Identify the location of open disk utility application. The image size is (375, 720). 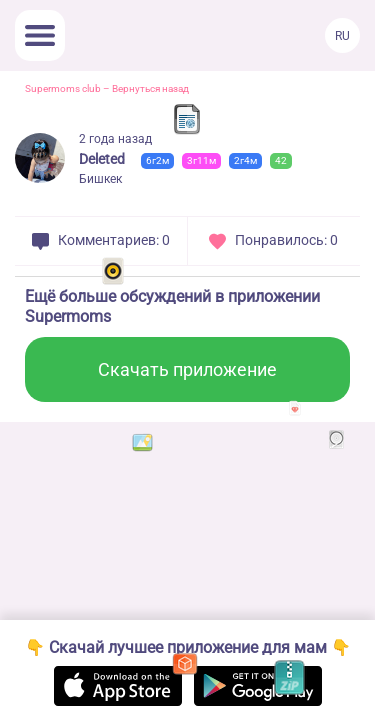
(336, 439).